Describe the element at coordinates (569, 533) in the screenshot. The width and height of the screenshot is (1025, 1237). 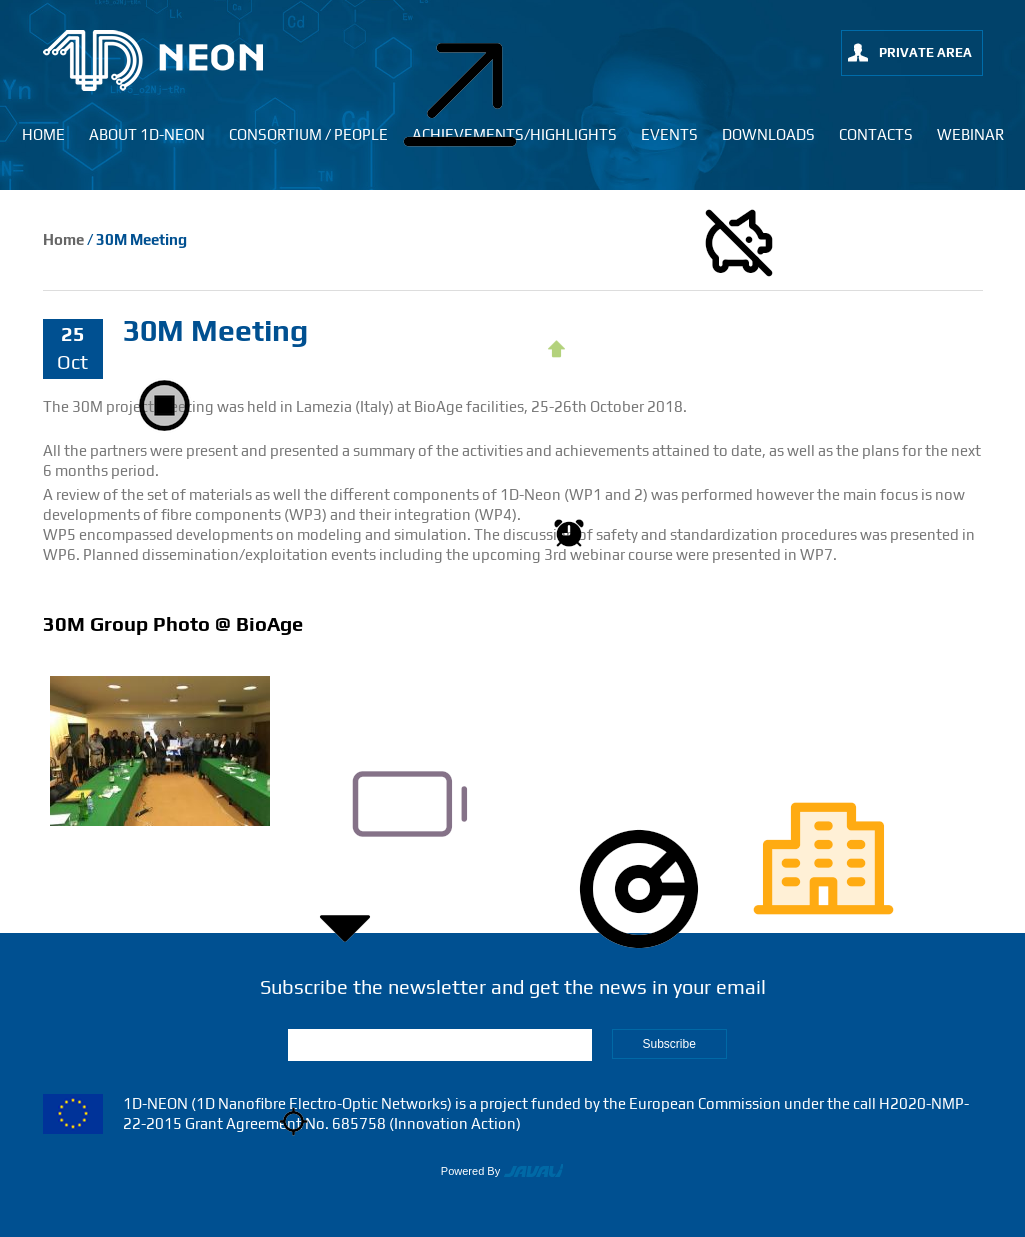
I see `set or manage alarms` at that location.